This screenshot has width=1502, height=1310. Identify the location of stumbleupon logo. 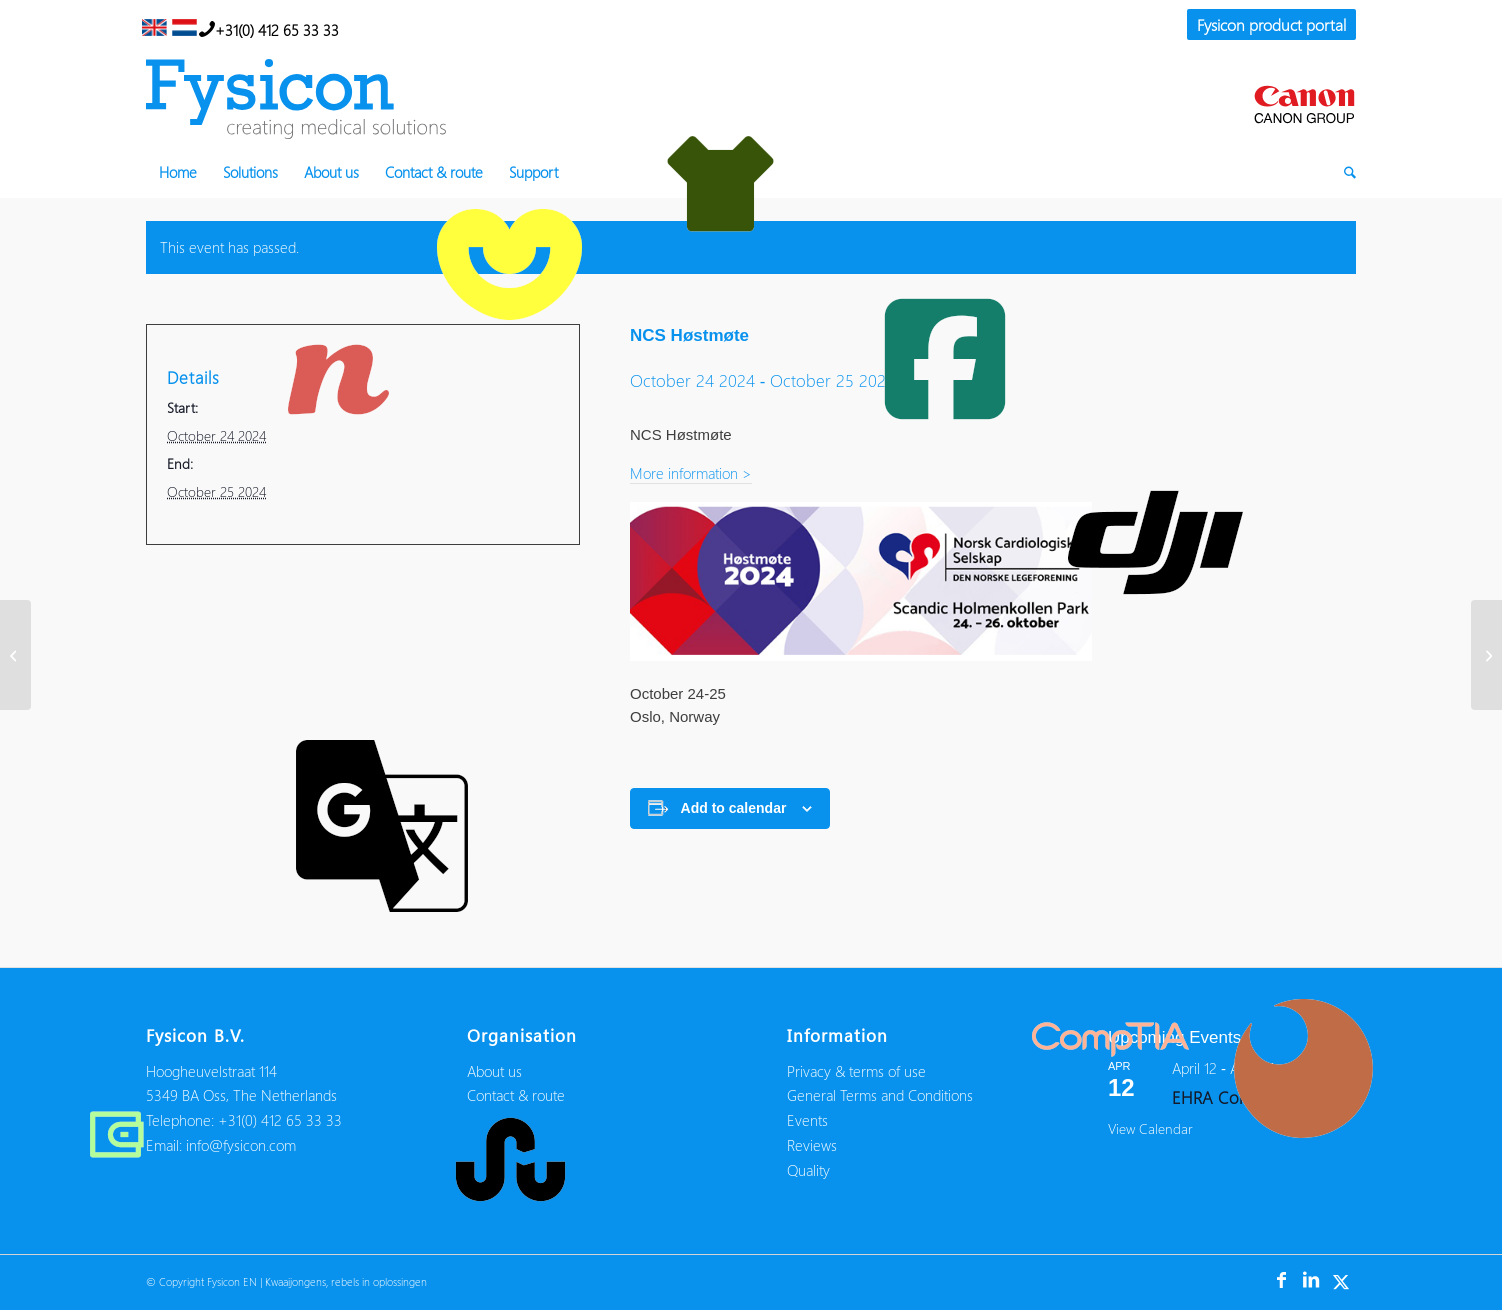
(511, 1159).